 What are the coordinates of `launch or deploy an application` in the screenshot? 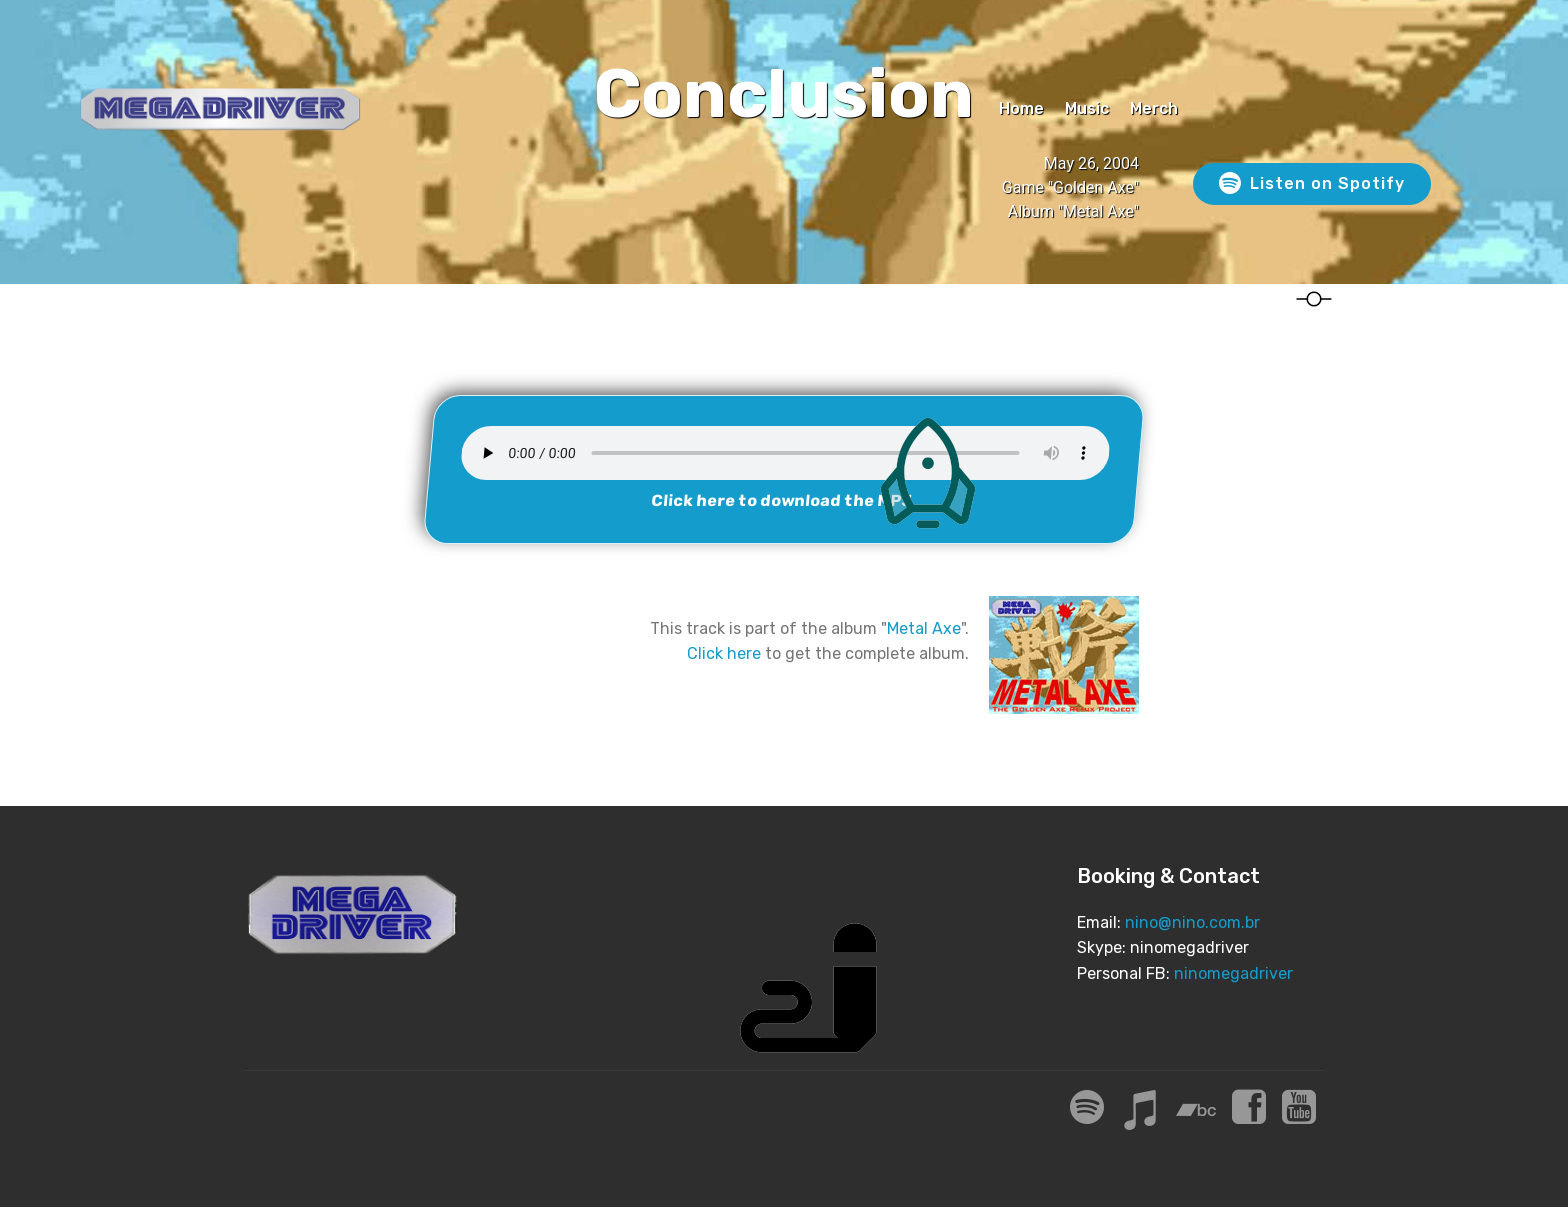 It's located at (928, 477).